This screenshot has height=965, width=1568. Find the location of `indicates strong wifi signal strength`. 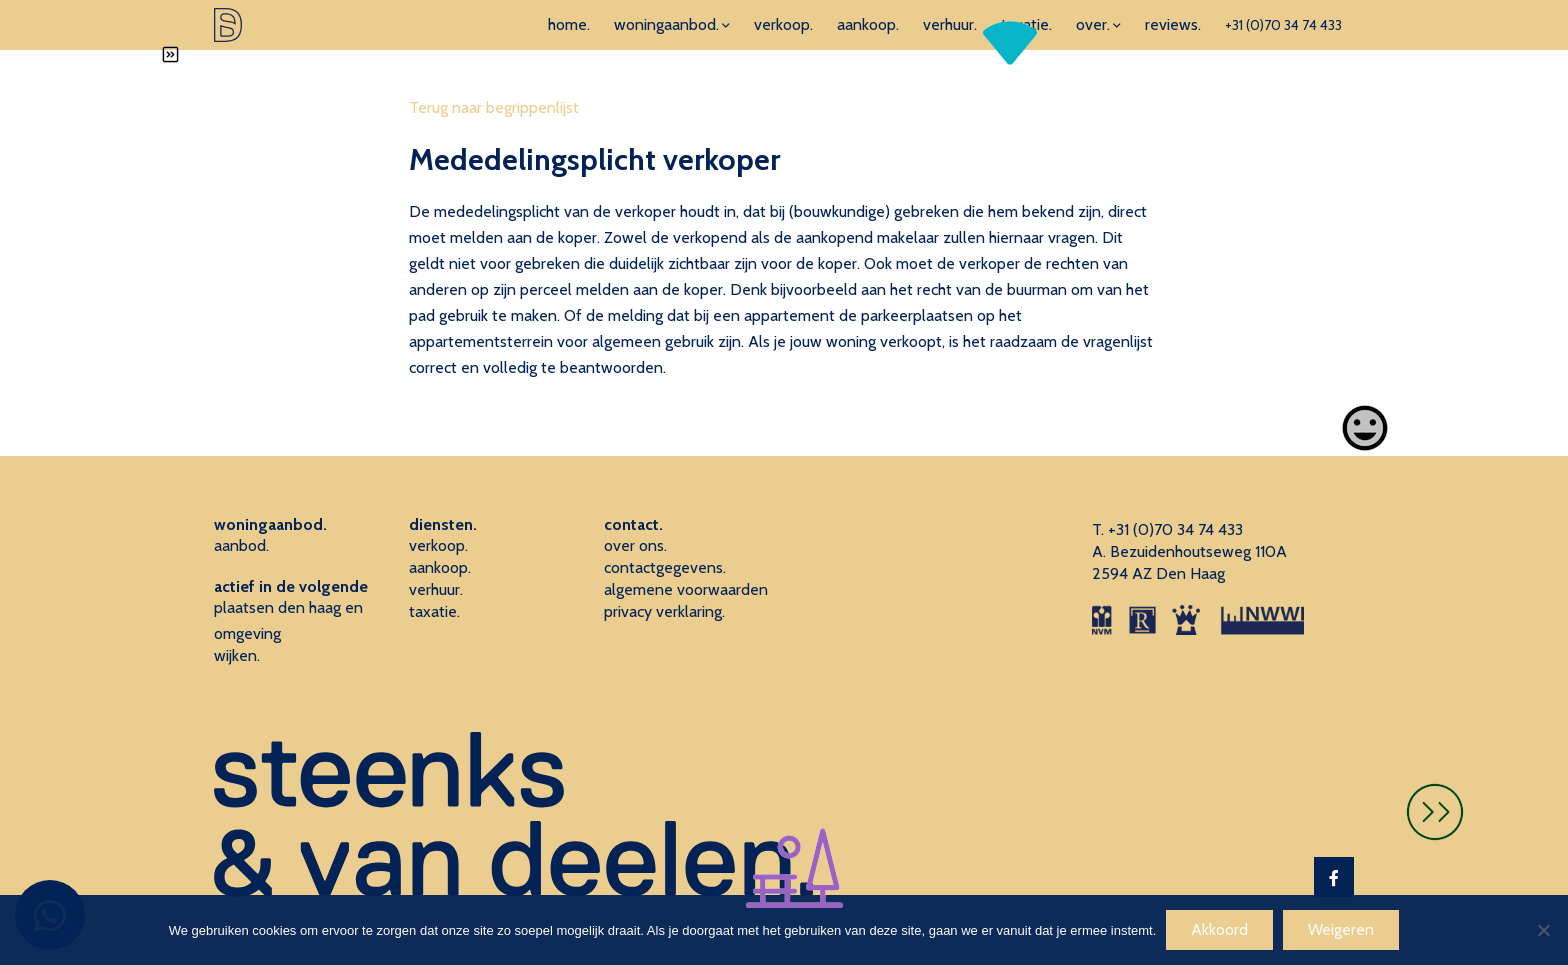

indicates strong wifi signal strength is located at coordinates (1010, 43).